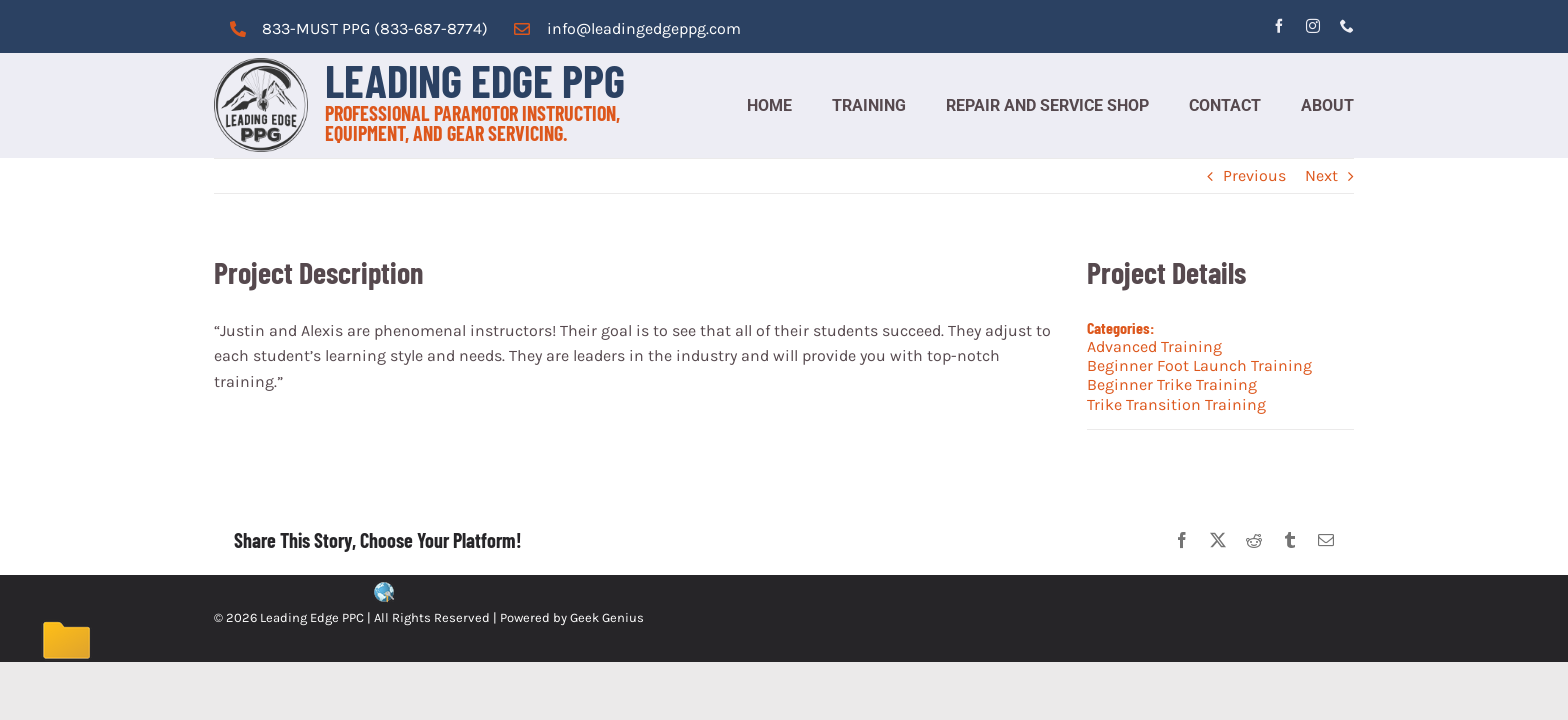  I want to click on open liveback folder, so click(66, 641).